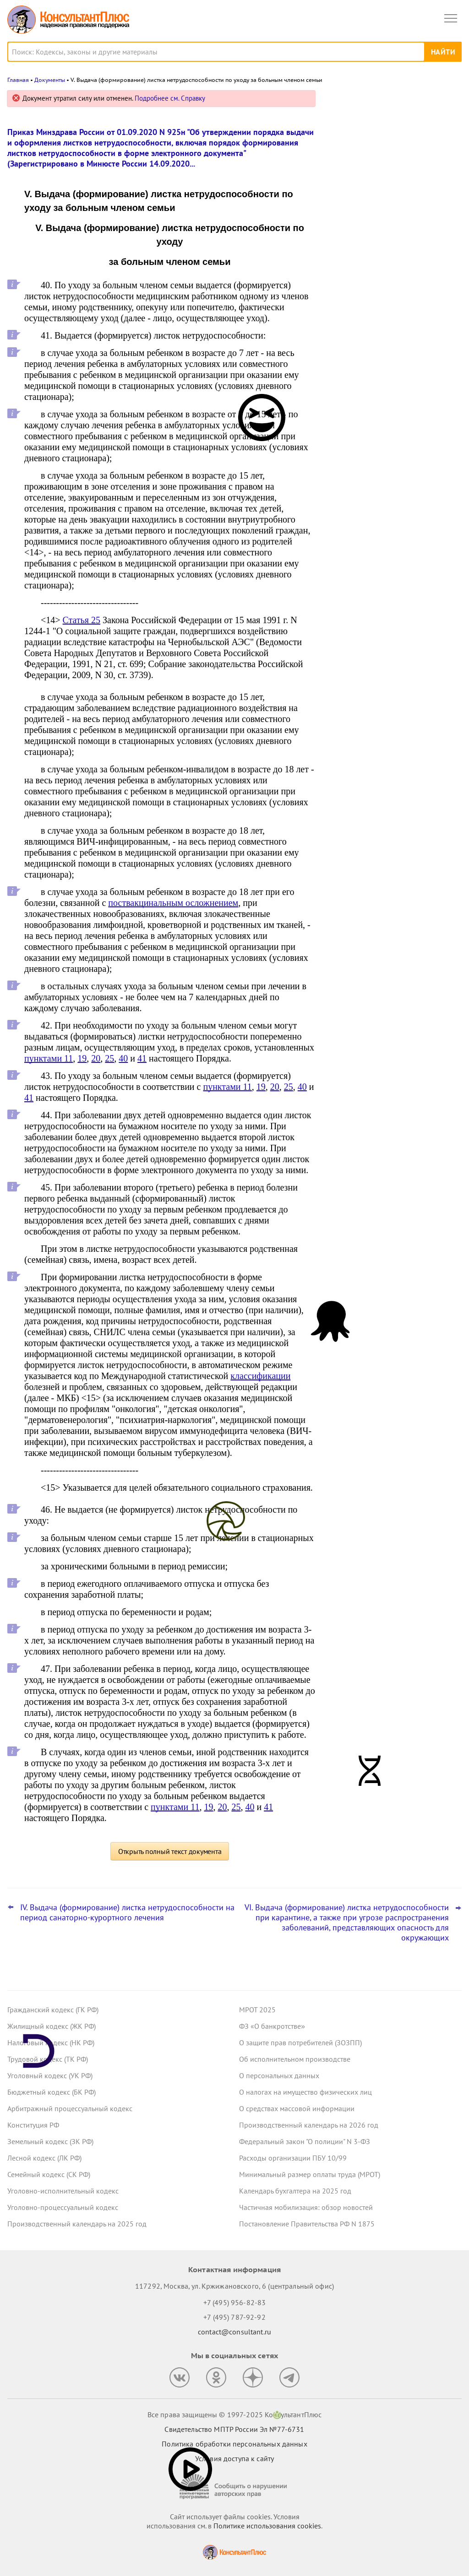  Describe the element at coordinates (330, 1321) in the screenshot. I see `octopus deploy logo` at that location.